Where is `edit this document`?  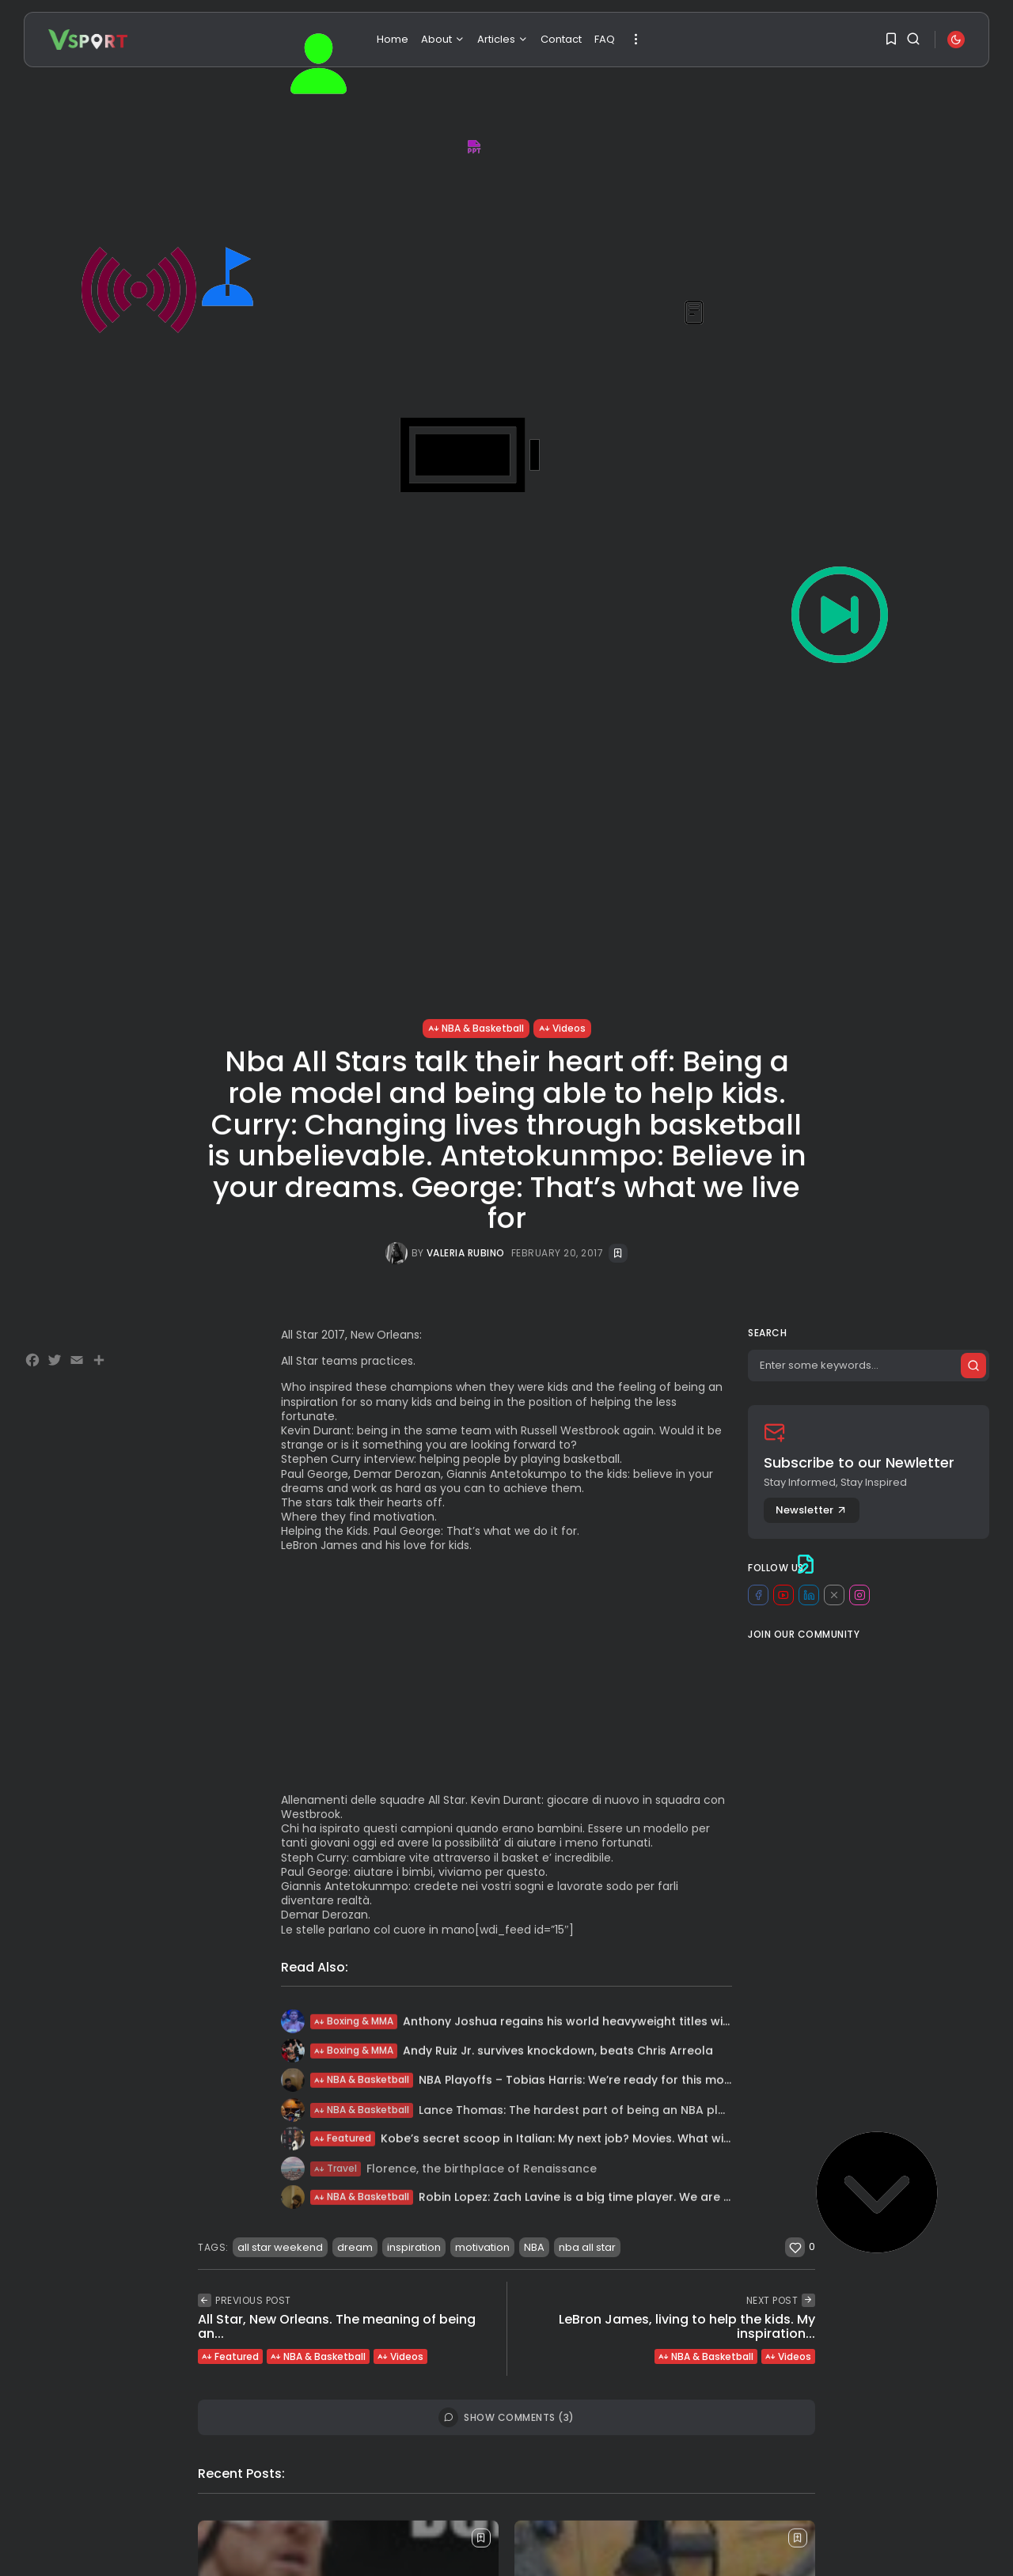
edit this document is located at coordinates (806, 1564).